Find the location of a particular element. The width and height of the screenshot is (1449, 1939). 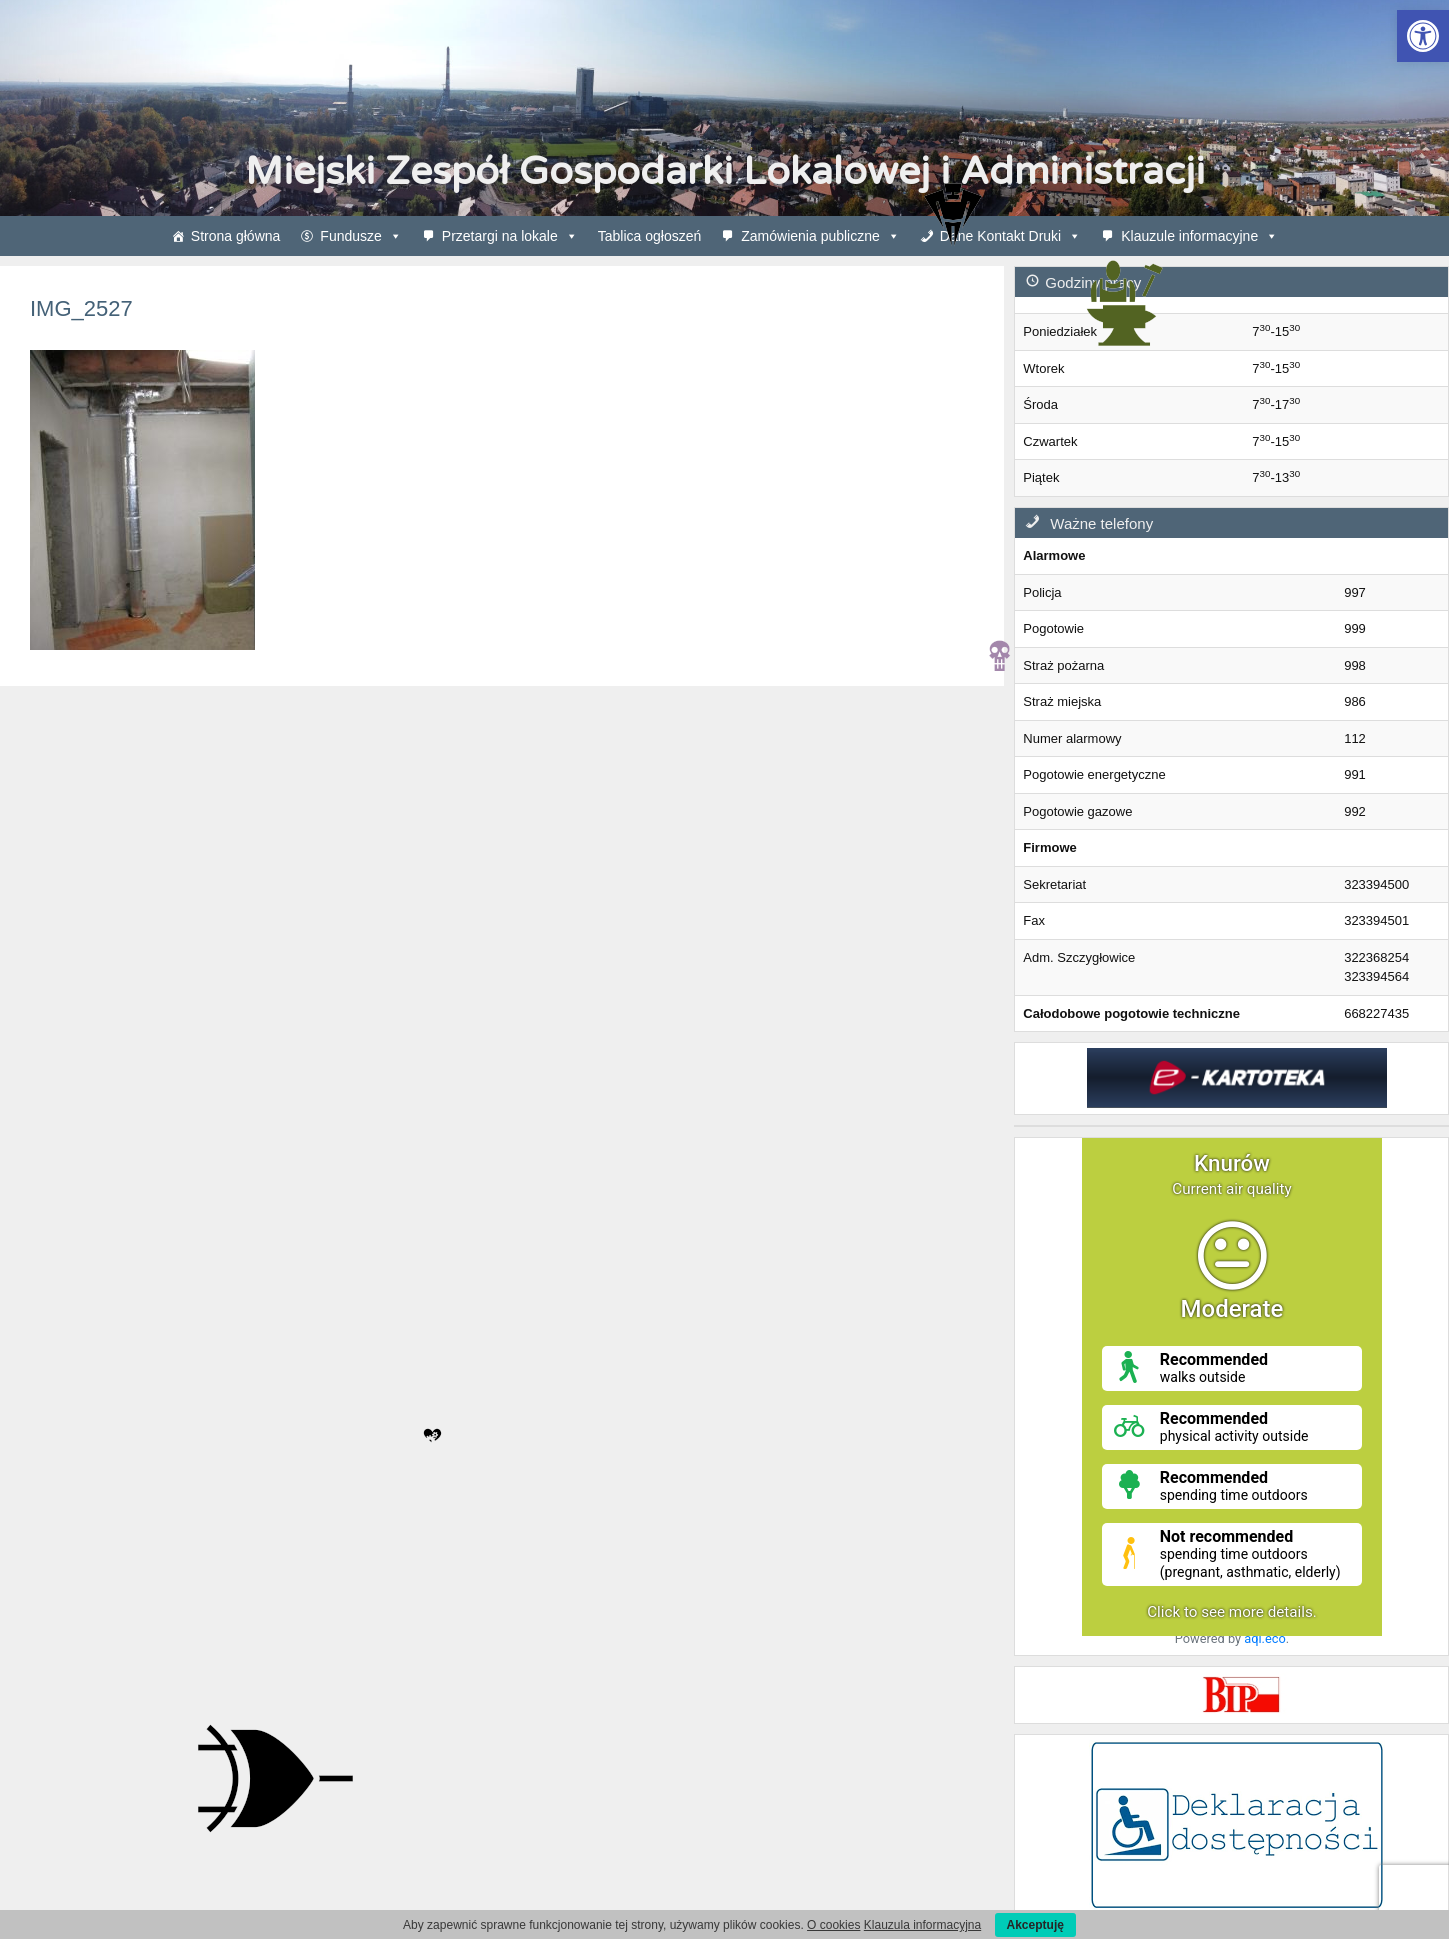

activate defensive shield or guard ability is located at coordinates (953, 215).